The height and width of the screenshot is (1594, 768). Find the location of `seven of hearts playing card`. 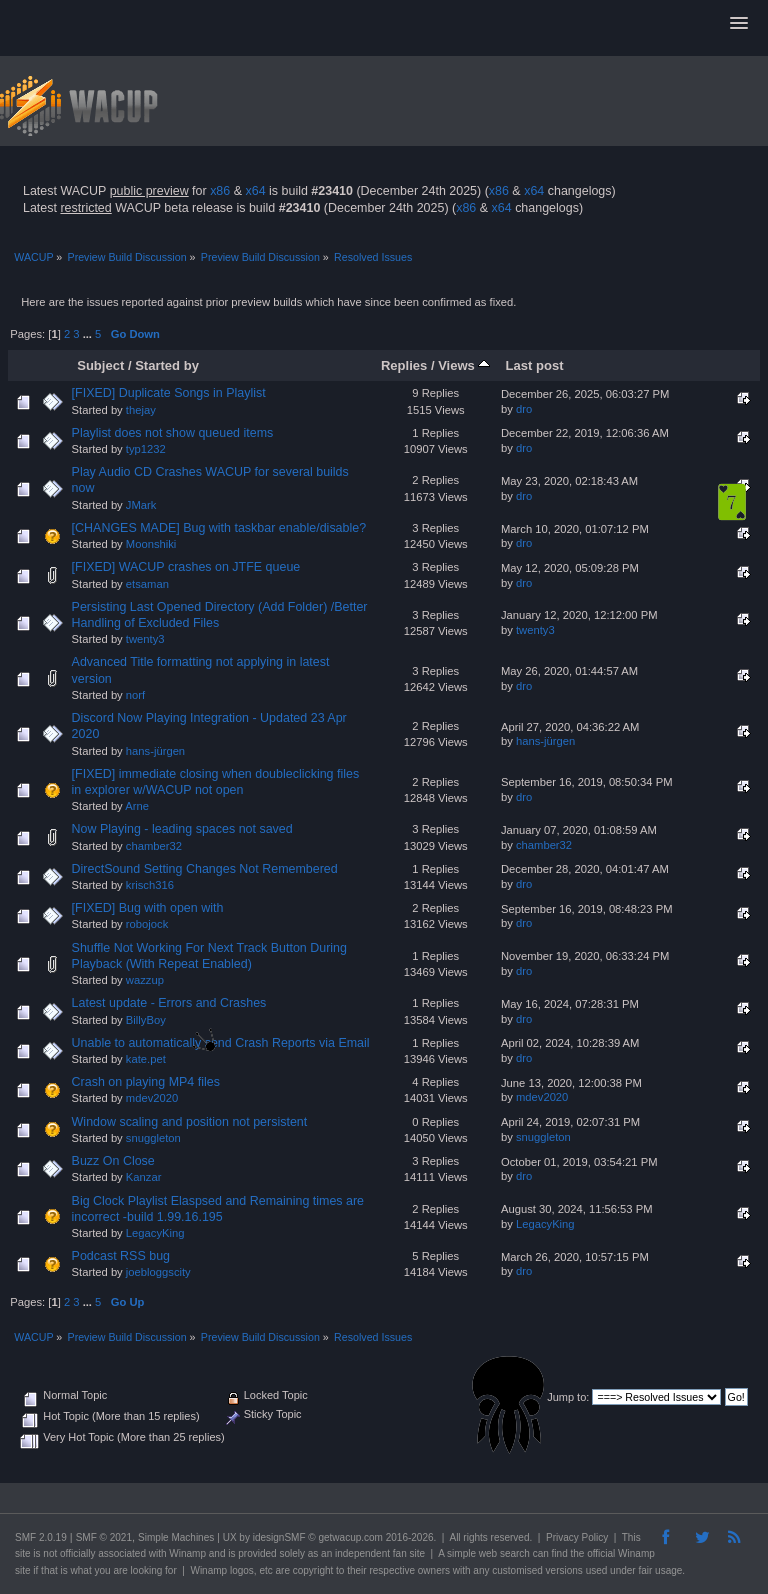

seven of hearts playing card is located at coordinates (732, 502).